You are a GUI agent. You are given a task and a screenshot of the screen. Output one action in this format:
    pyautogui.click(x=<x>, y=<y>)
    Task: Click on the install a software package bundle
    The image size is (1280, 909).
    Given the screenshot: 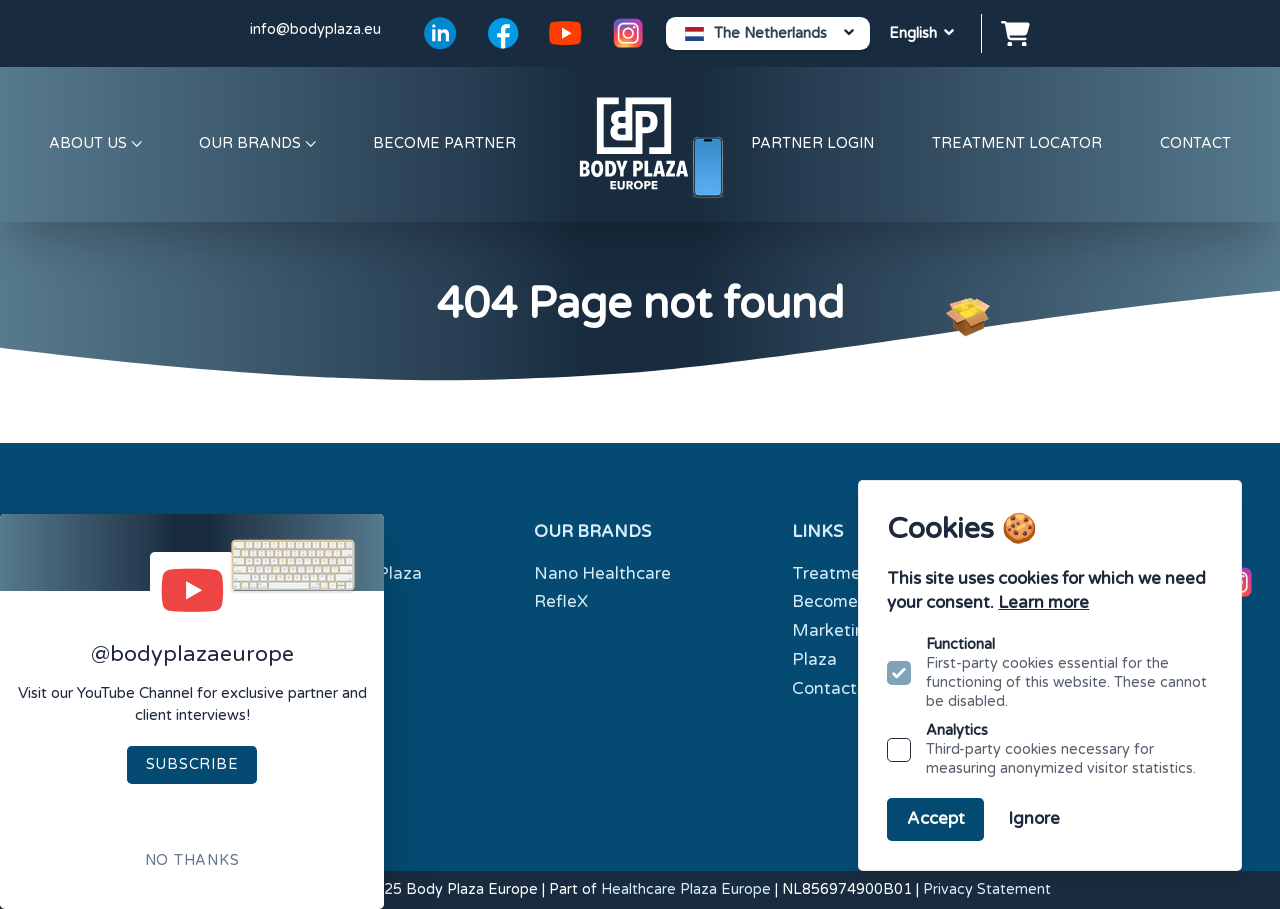 What is the action you would take?
    pyautogui.click(x=968, y=316)
    